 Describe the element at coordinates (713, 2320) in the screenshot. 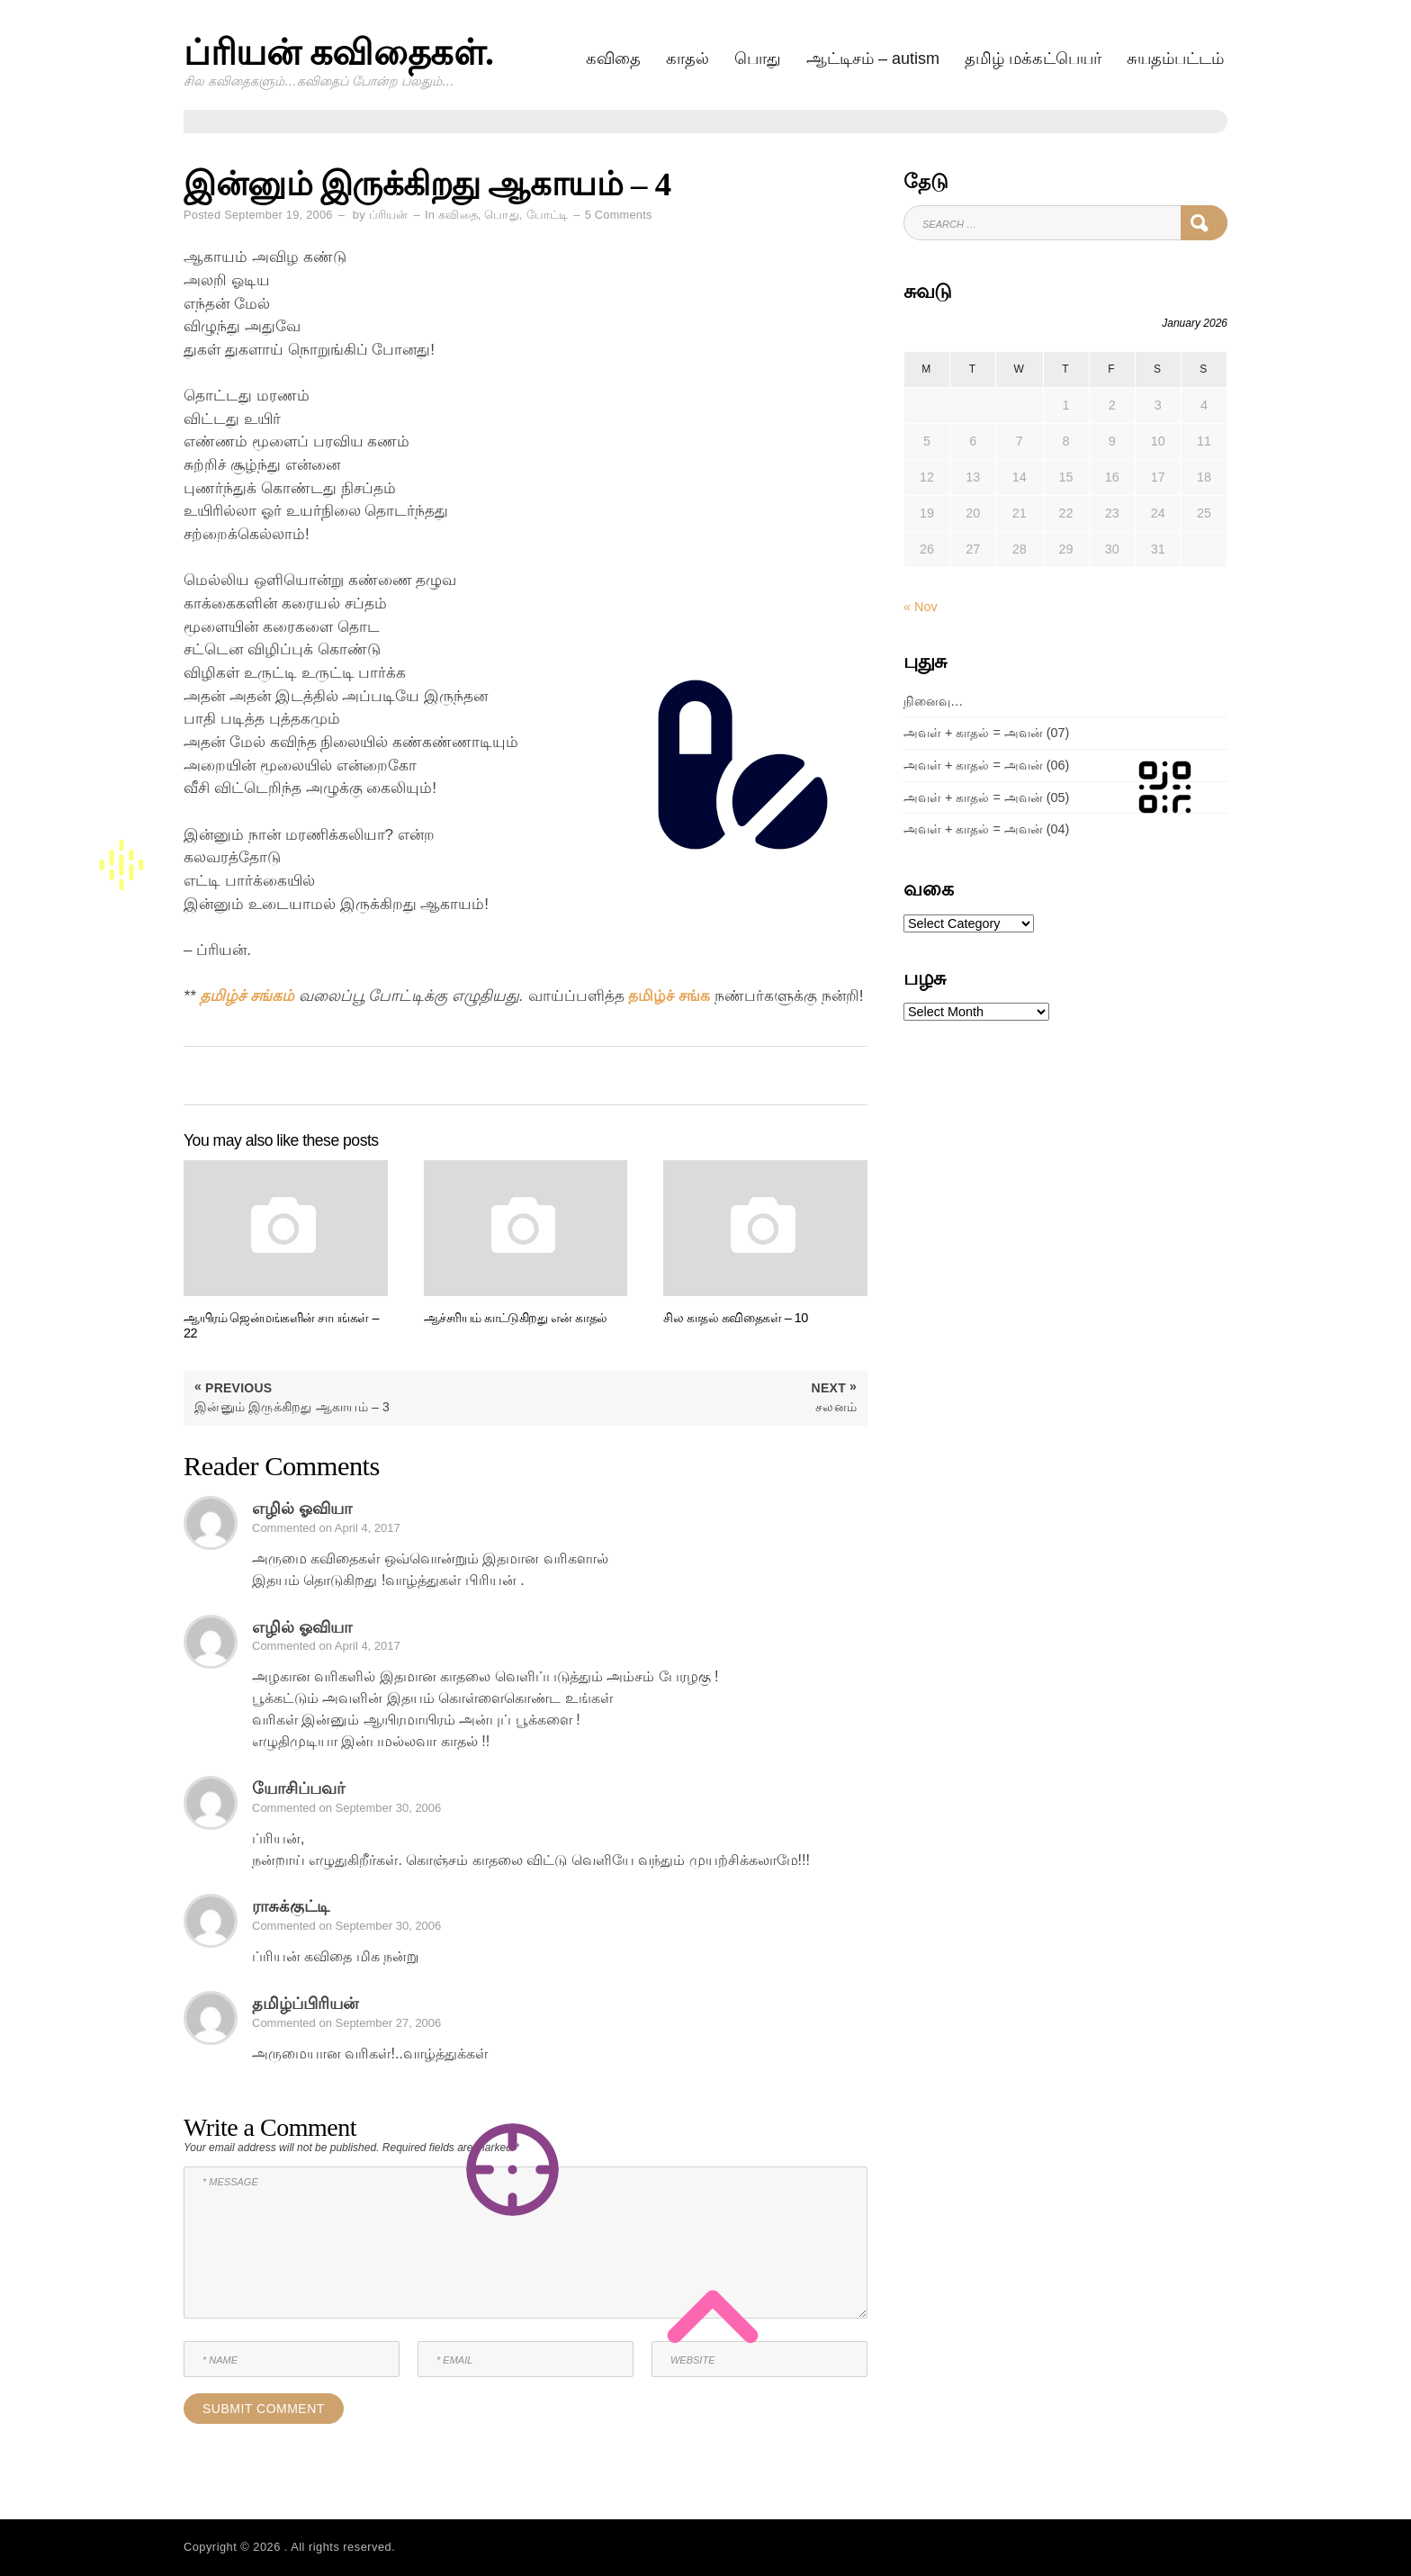

I see `collapse an expanded section` at that location.